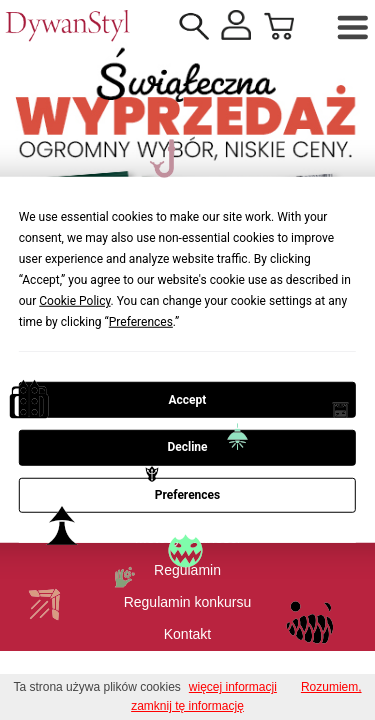 The image size is (375, 720). I want to click on access halloween or seasonal themed content, so click(185, 551).